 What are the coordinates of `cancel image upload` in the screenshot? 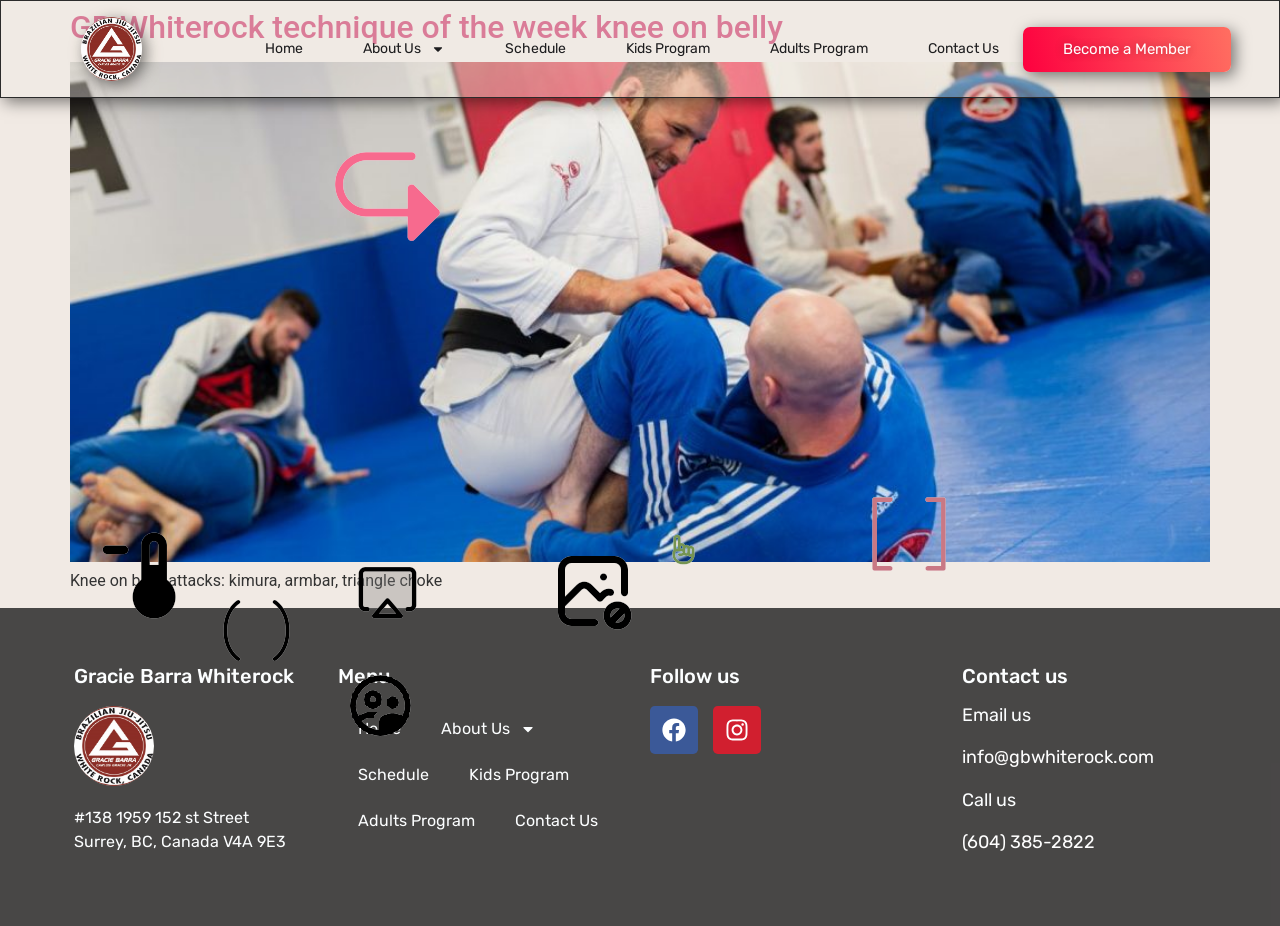 It's located at (593, 591).